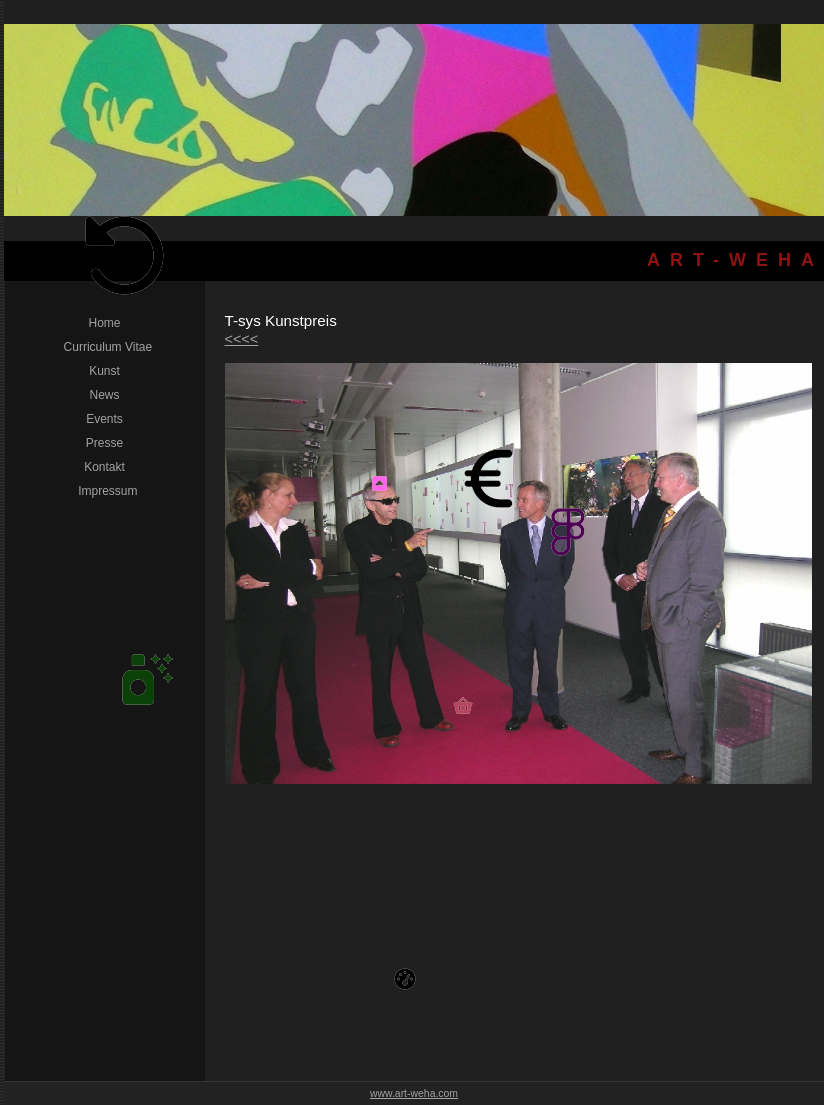 Image resolution: width=824 pixels, height=1105 pixels. I want to click on open figma design file, so click(567, 531).